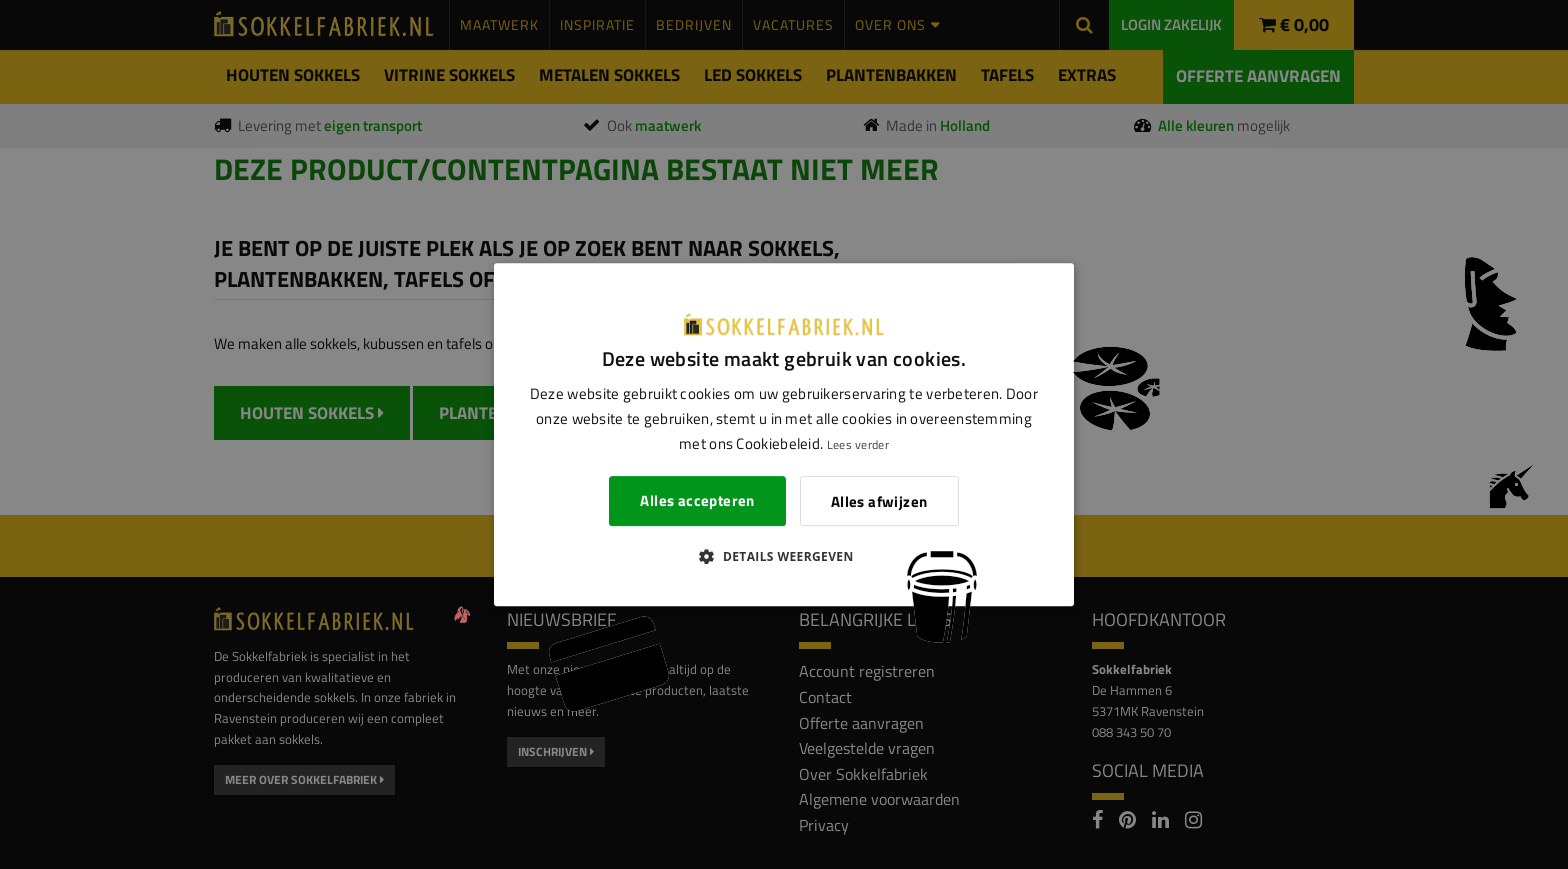 The width and height of the screenshot is (1568, 869). I want to click on access fantasy or mythical creature content, so click(1512, 486).